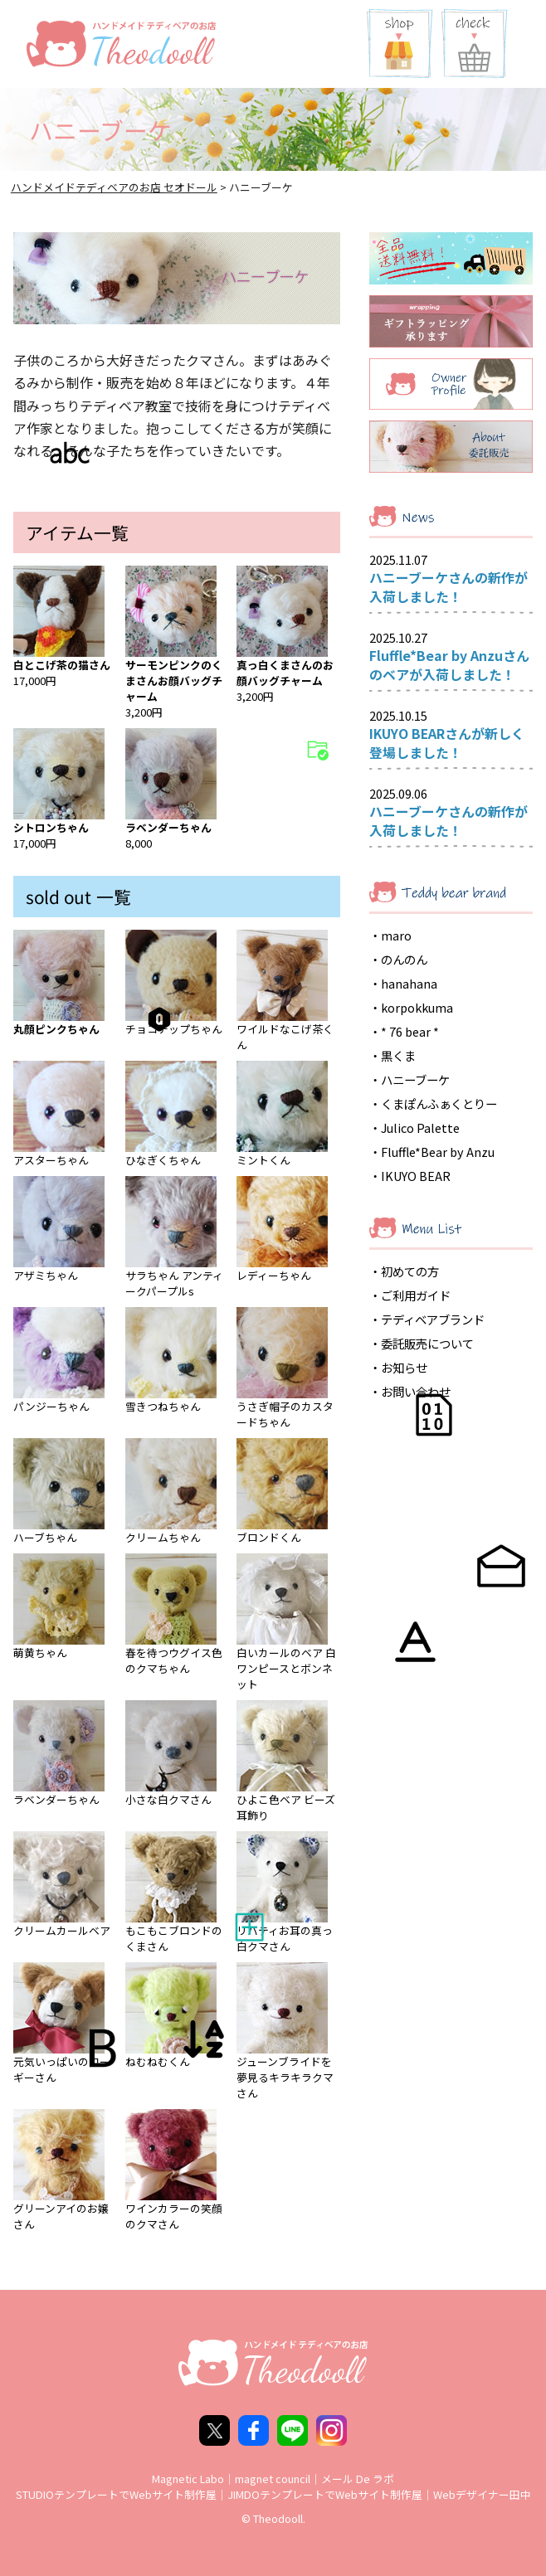 The image size is (546, 2576). Describe the element at coordinates (434, 1415) in the screenshot. I see `view or open a binary file` at that location.